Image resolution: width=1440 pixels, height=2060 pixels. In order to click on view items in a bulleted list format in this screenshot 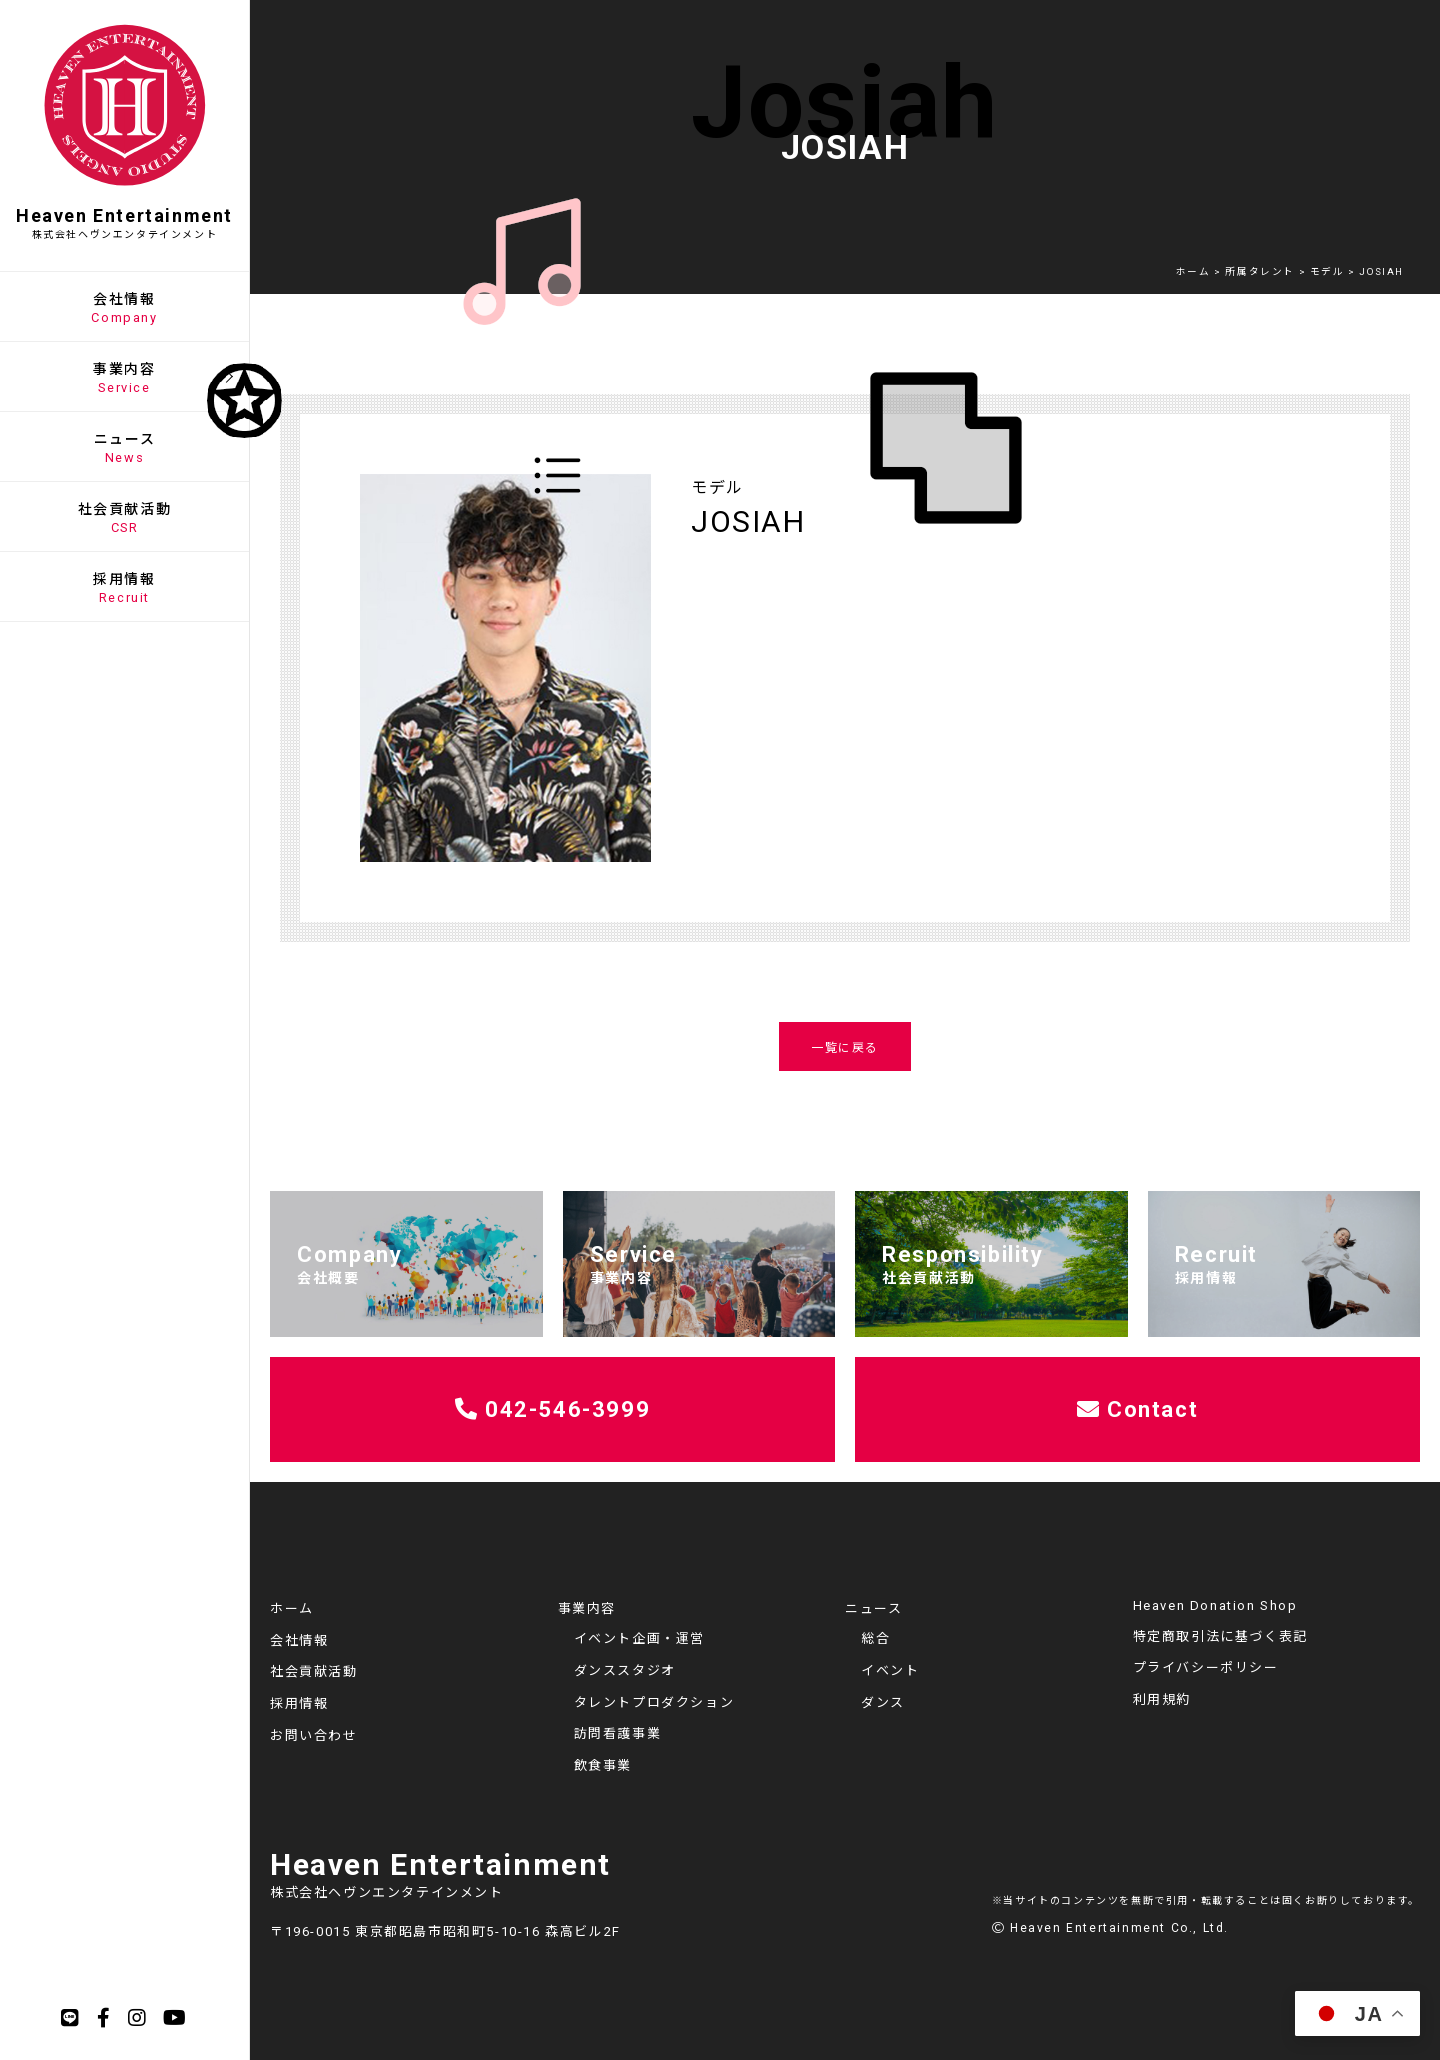, I will do `click(557, 475)`.